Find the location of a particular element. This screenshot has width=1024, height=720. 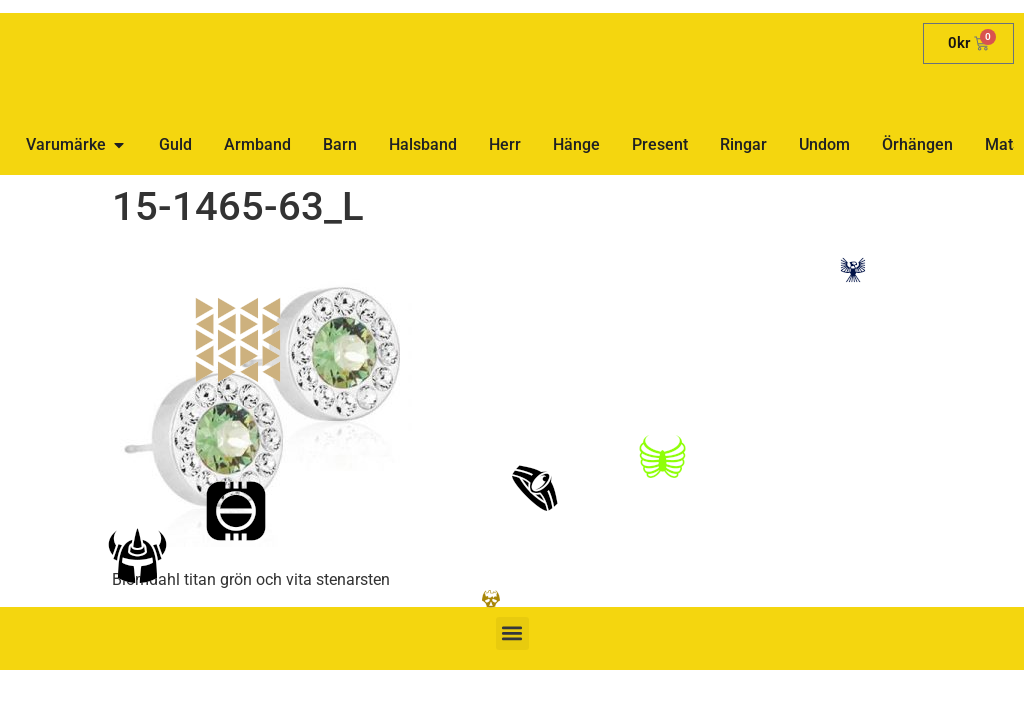

decorative geometric pattern element is located at coordinates (238, 340).